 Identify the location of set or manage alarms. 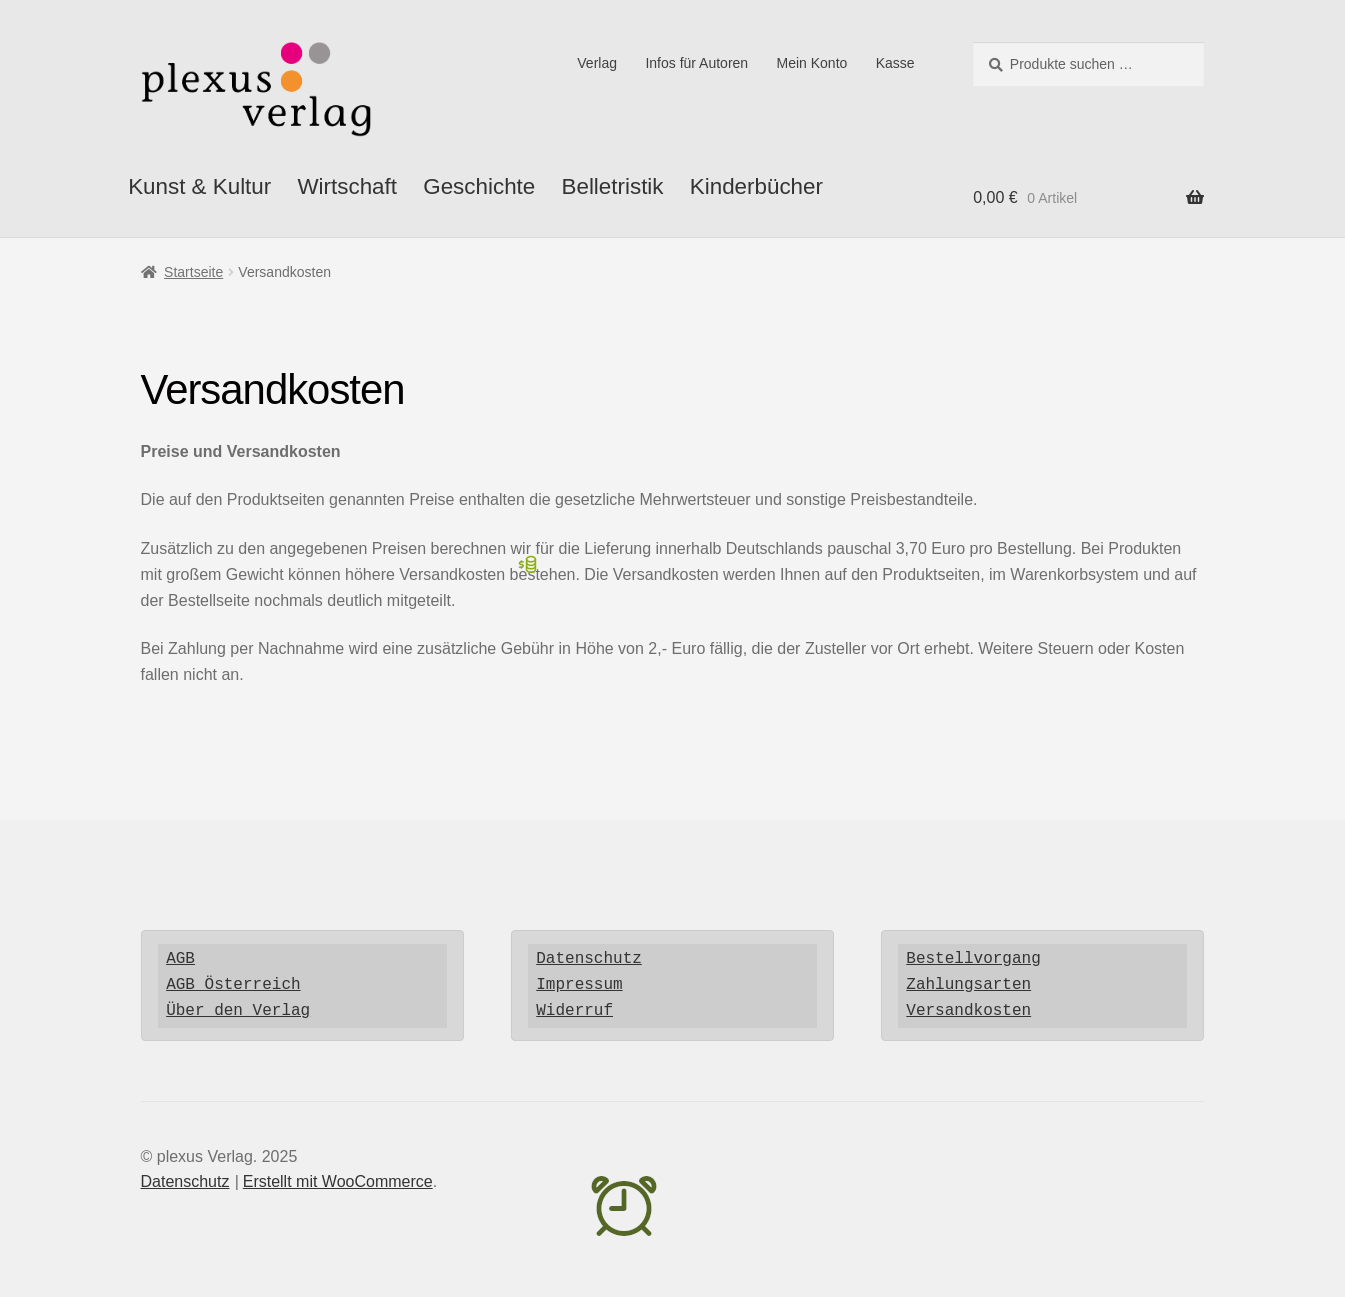
(624, 1206).